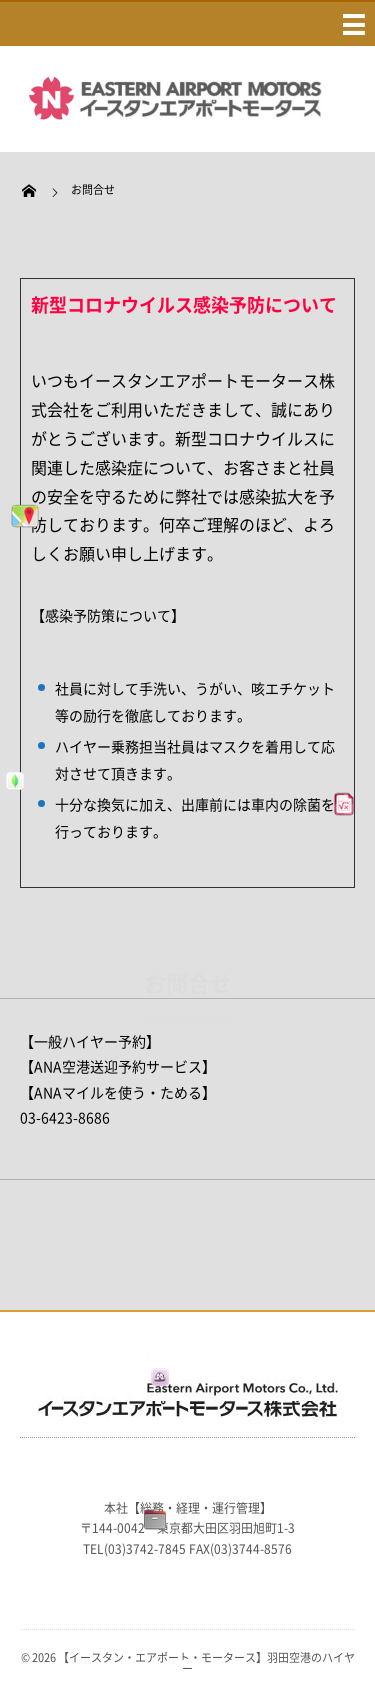 The height and width of the screenshot is (1690, 375). What do you see at coordinates (155, 1519) in the screenshot?
I see `open the nautilus file manager` at bounding box center [155, 1519].